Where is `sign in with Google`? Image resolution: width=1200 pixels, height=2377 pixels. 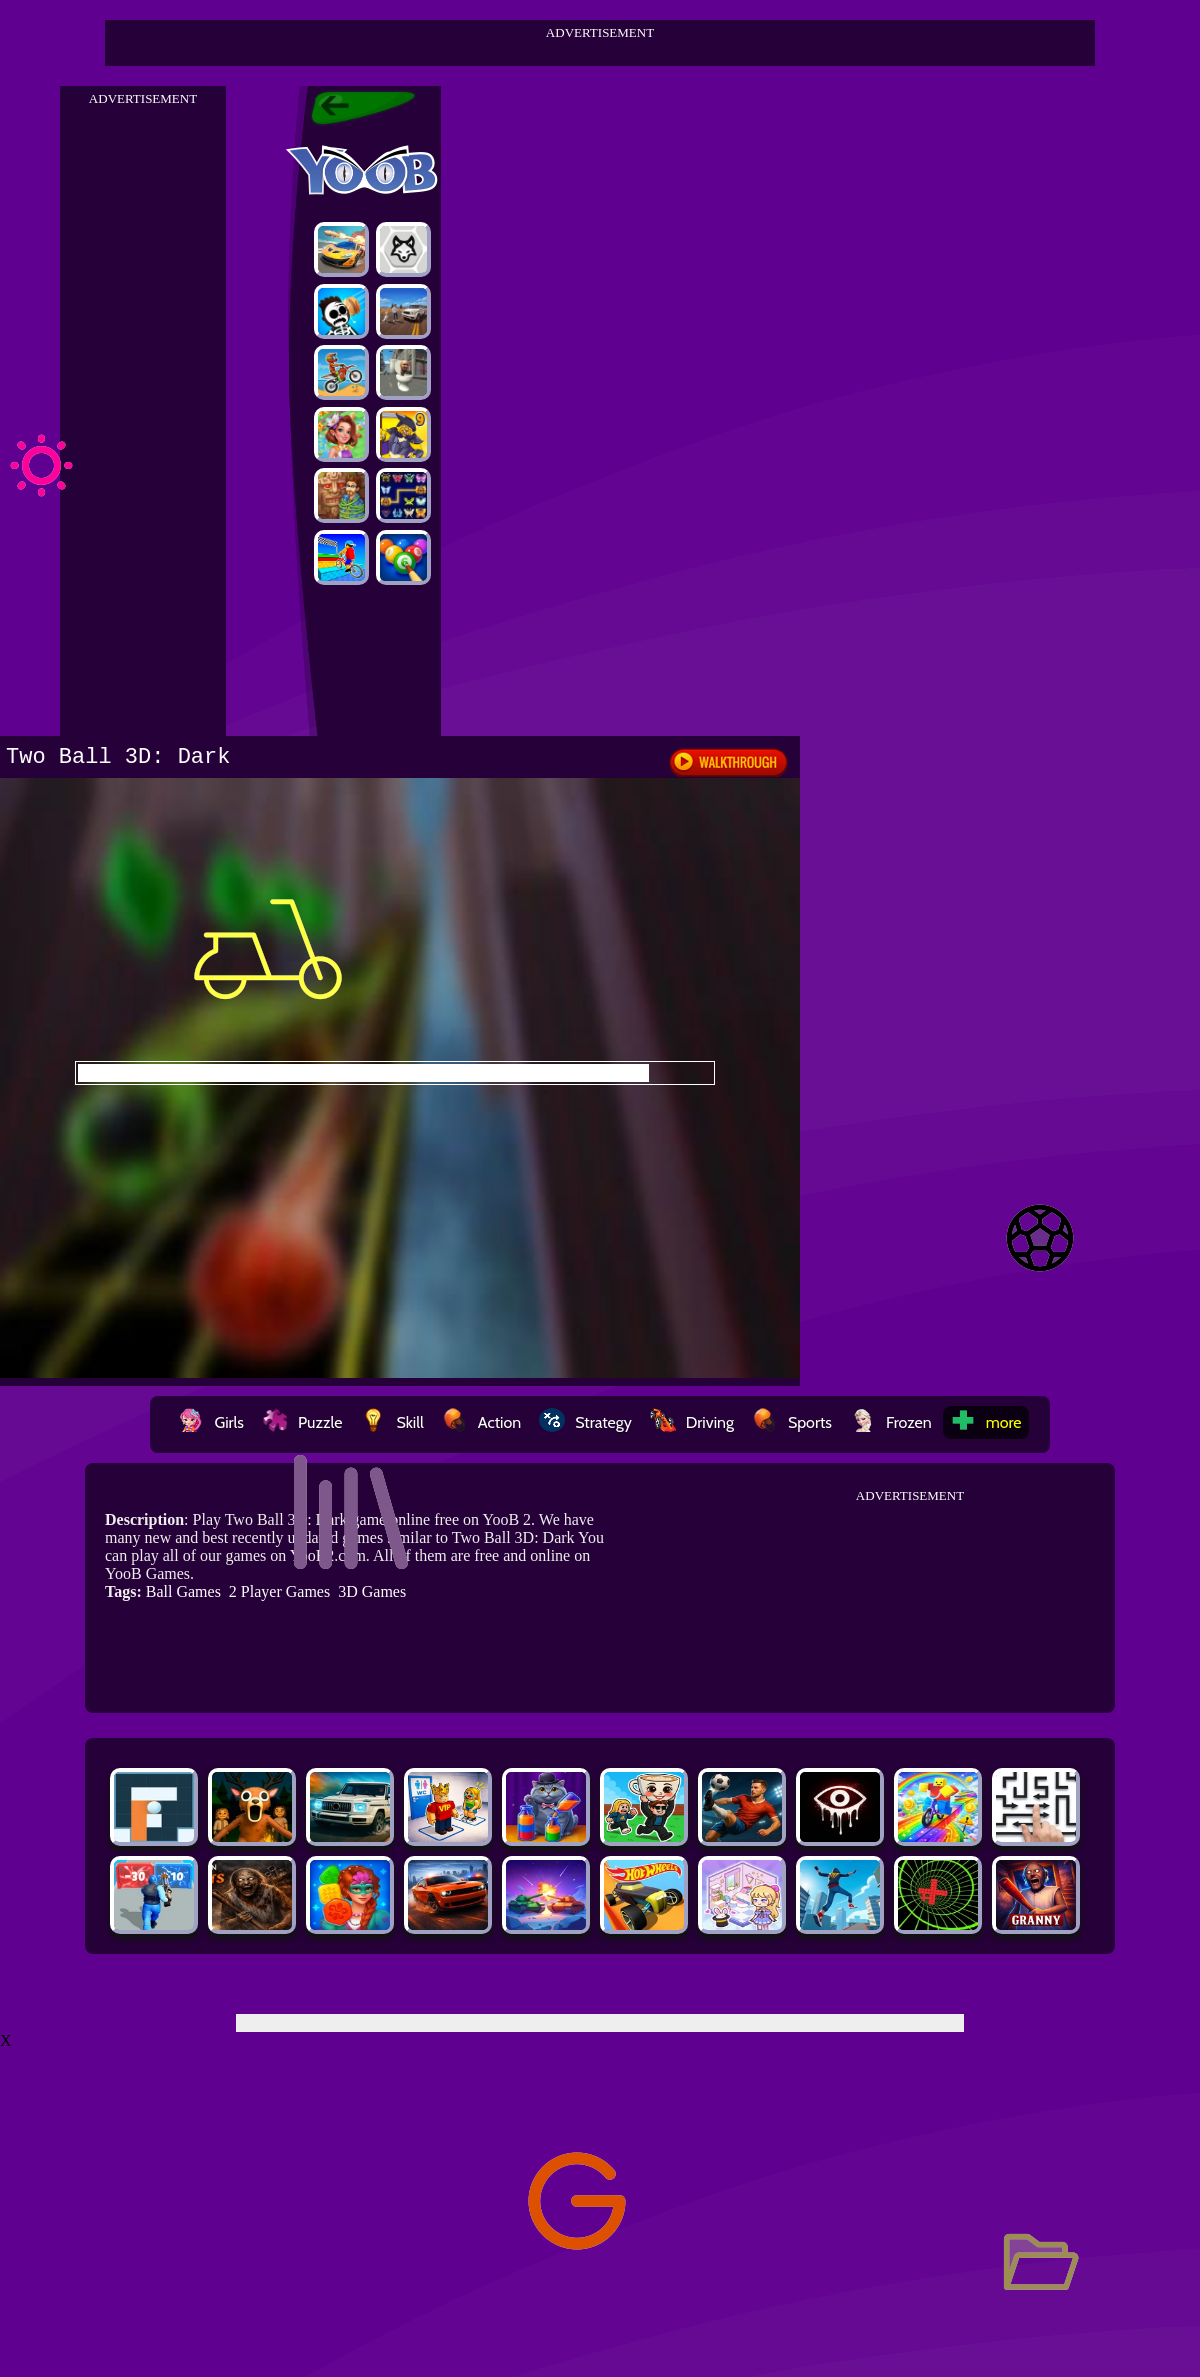 sign in with Google is located at coordinates (577, 2201).